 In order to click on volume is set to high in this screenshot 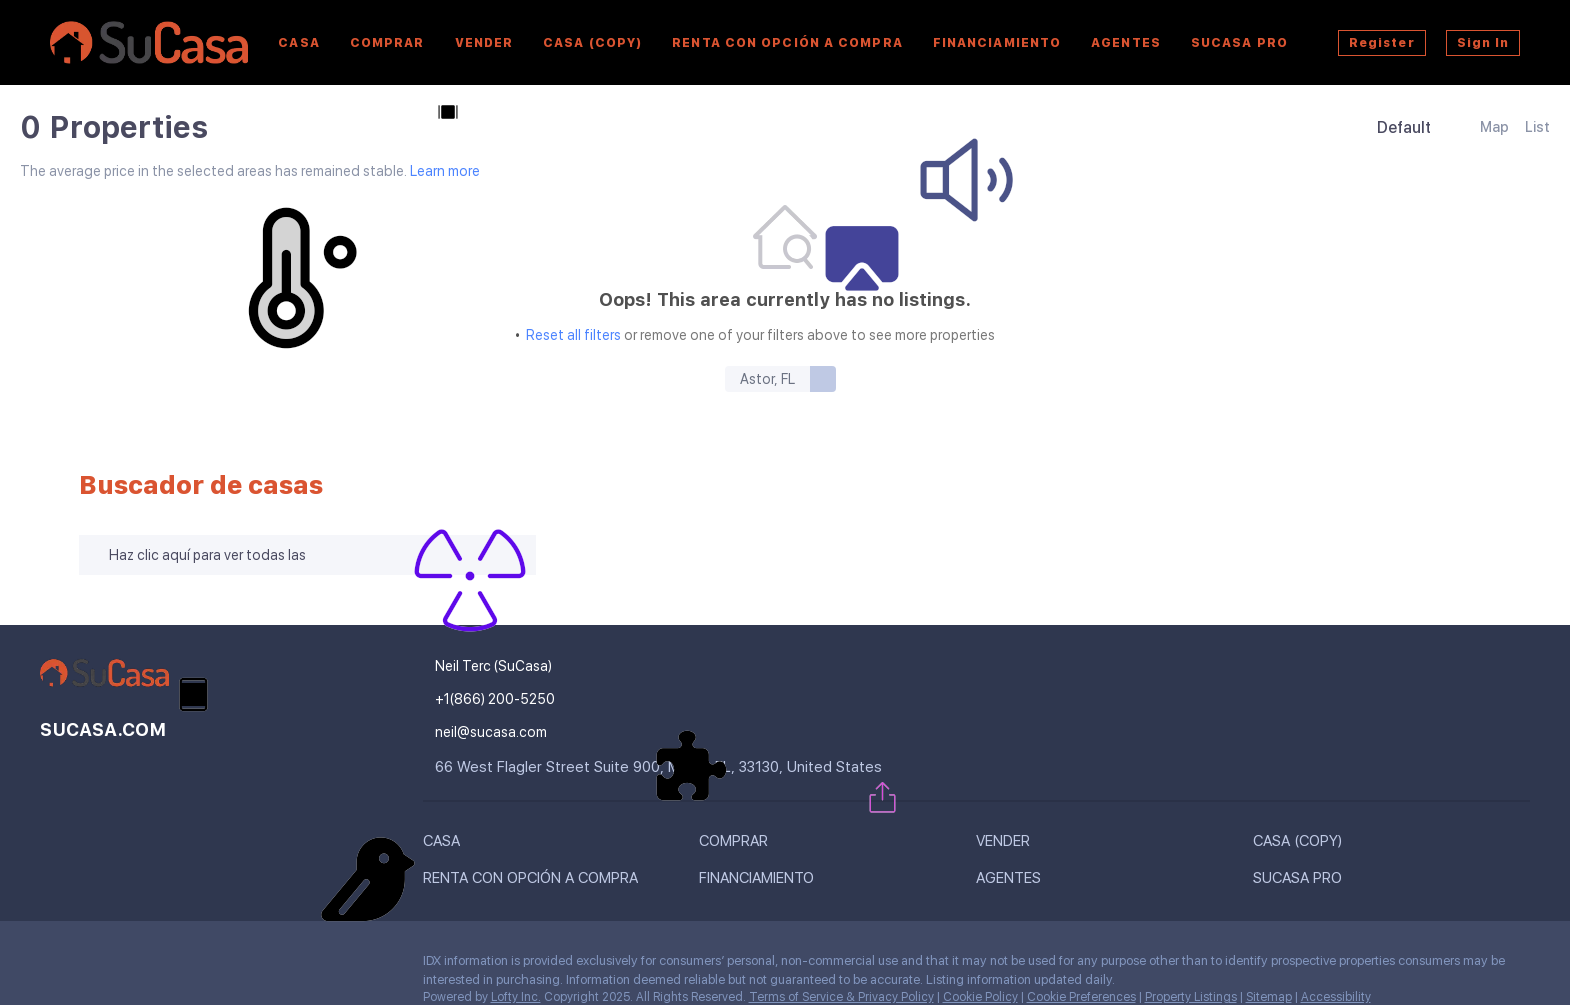, I will do `click(965, 180)`.